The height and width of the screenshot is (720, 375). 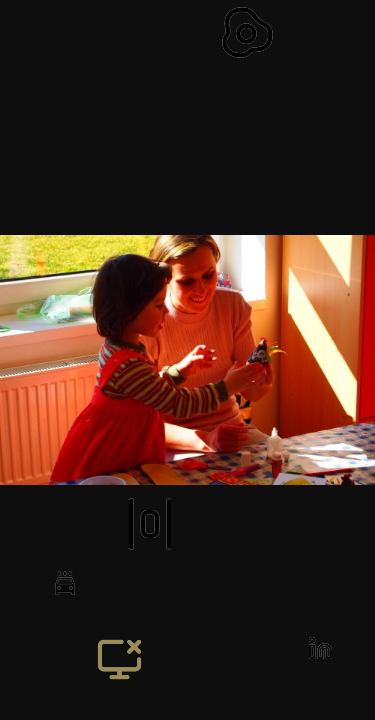 I want to click on connect to LinkedIn, so click(x=320, y=648).